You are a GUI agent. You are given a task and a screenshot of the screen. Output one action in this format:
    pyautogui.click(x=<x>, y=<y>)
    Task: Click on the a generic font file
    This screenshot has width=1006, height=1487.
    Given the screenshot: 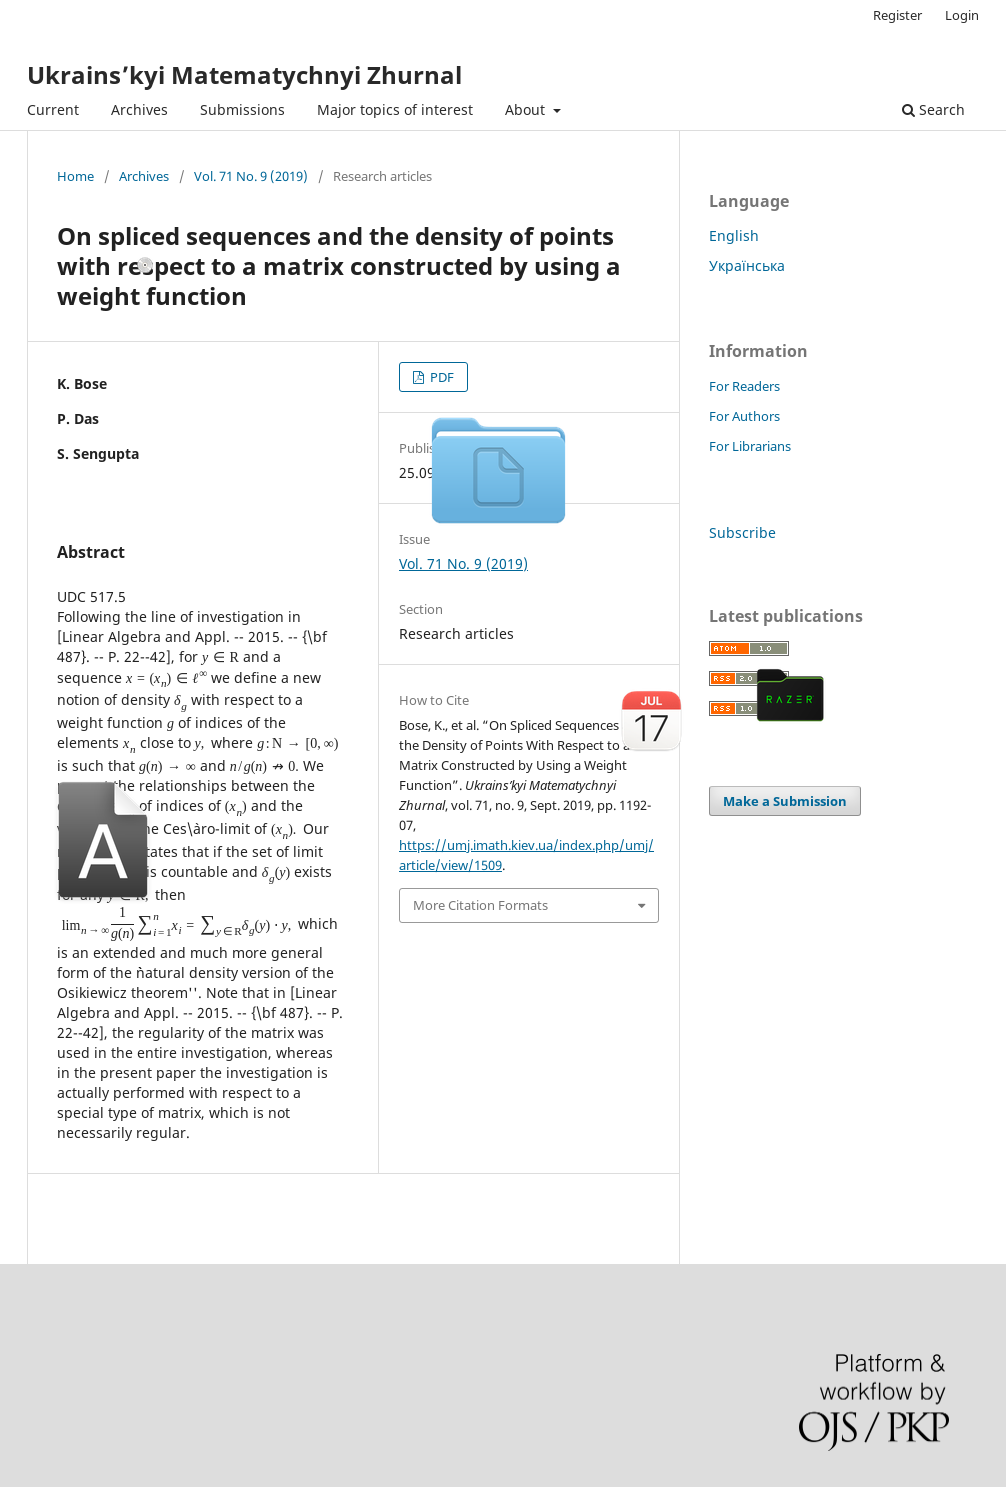 What is the action you would take?
    pyautogui.click(x=103, y=842)
    